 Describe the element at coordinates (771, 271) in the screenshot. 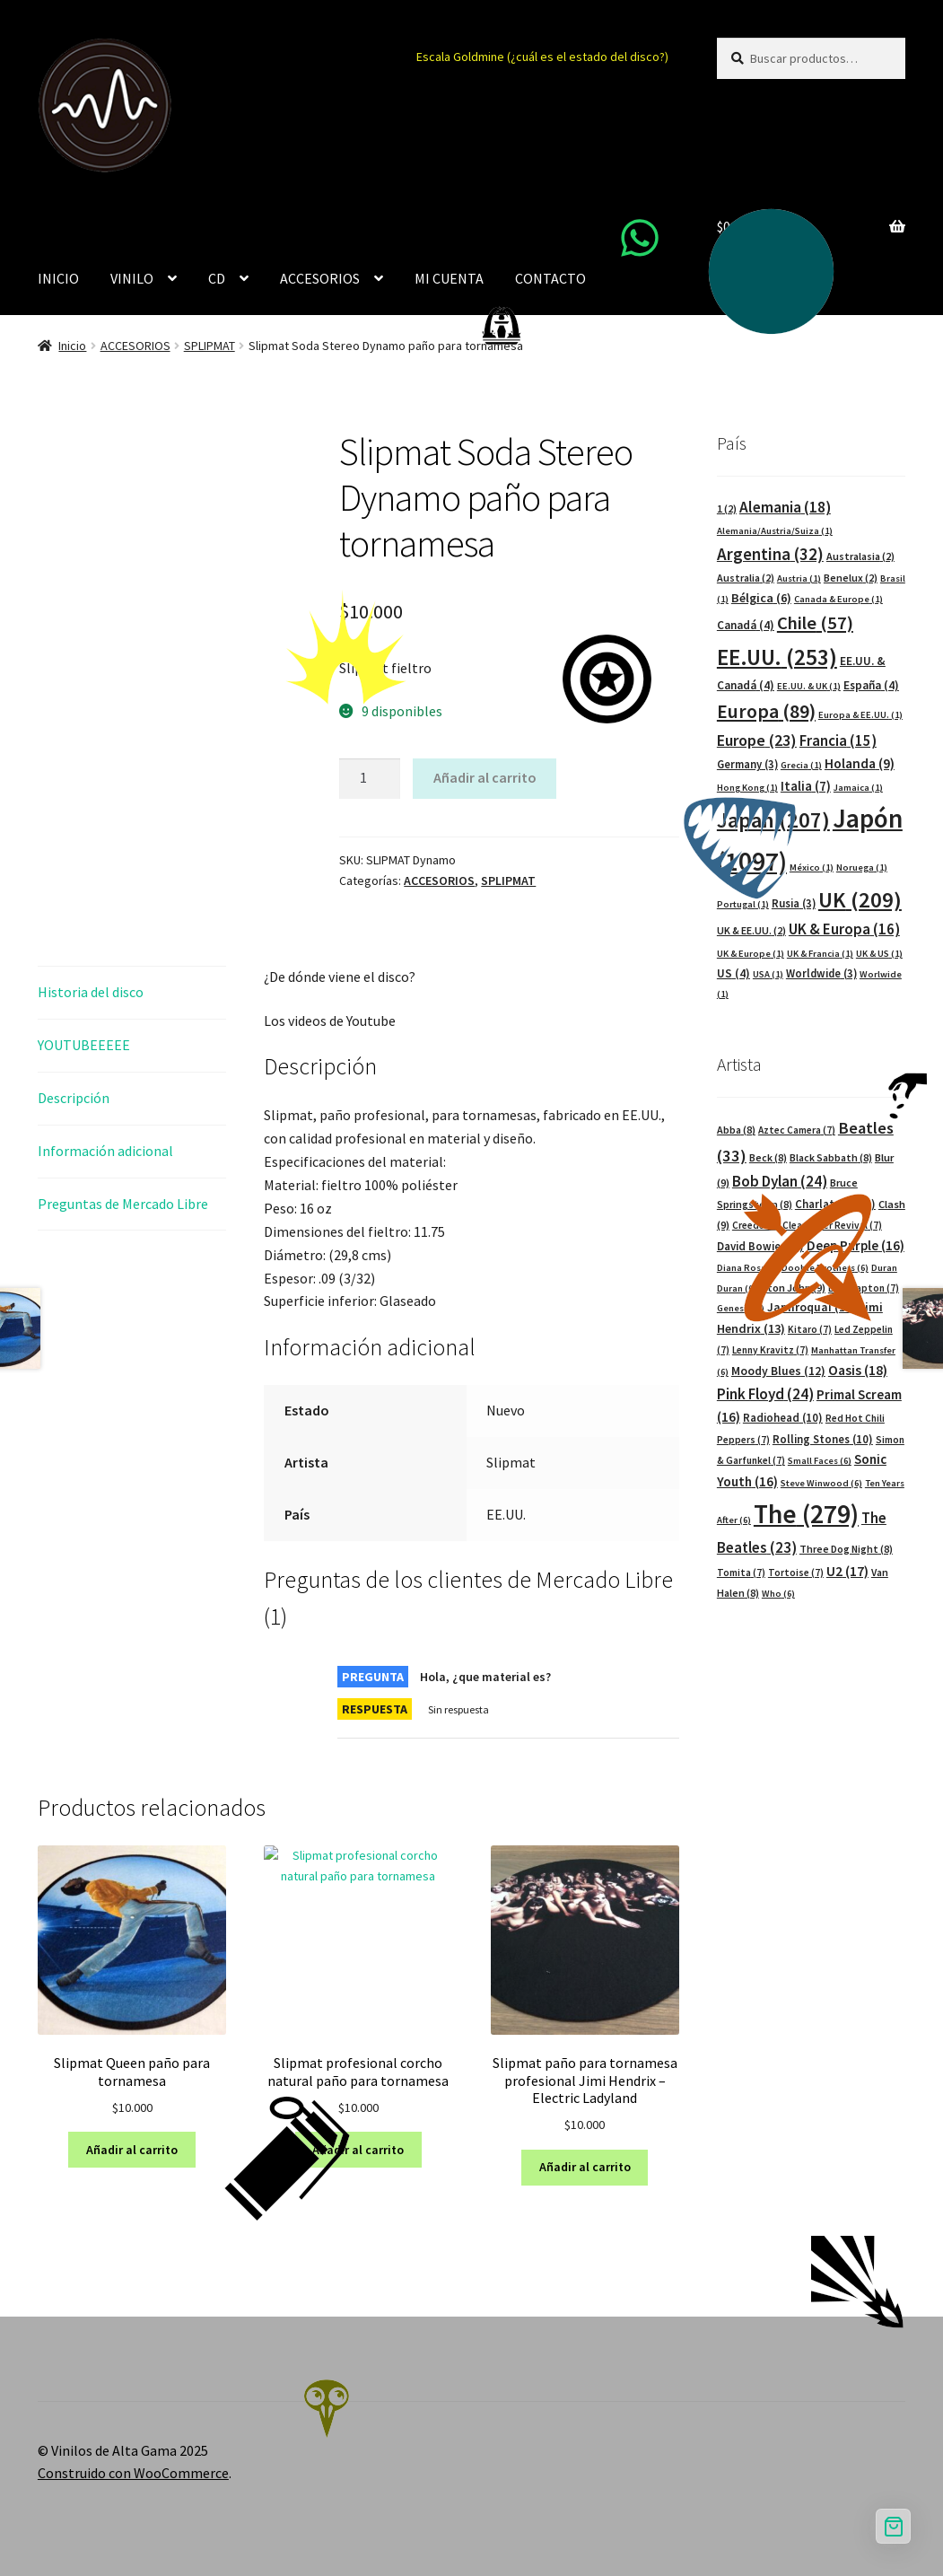

I see `unselected or inactive status indicator` at that location.